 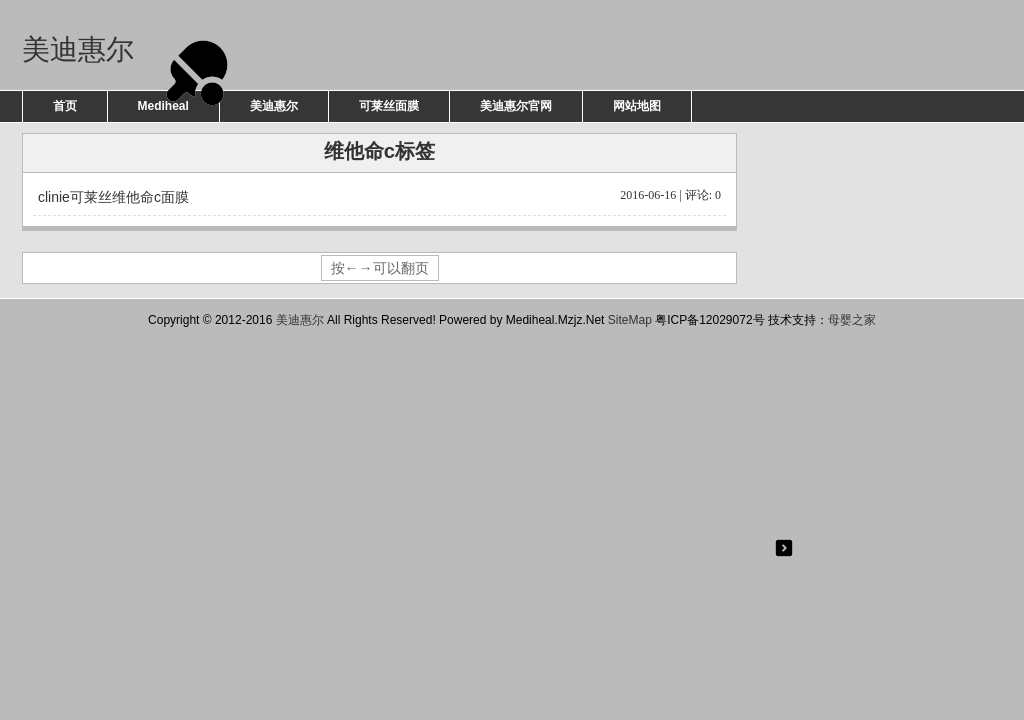 I want to click on navigate to the next item or screen, so click(x=784, y=548).